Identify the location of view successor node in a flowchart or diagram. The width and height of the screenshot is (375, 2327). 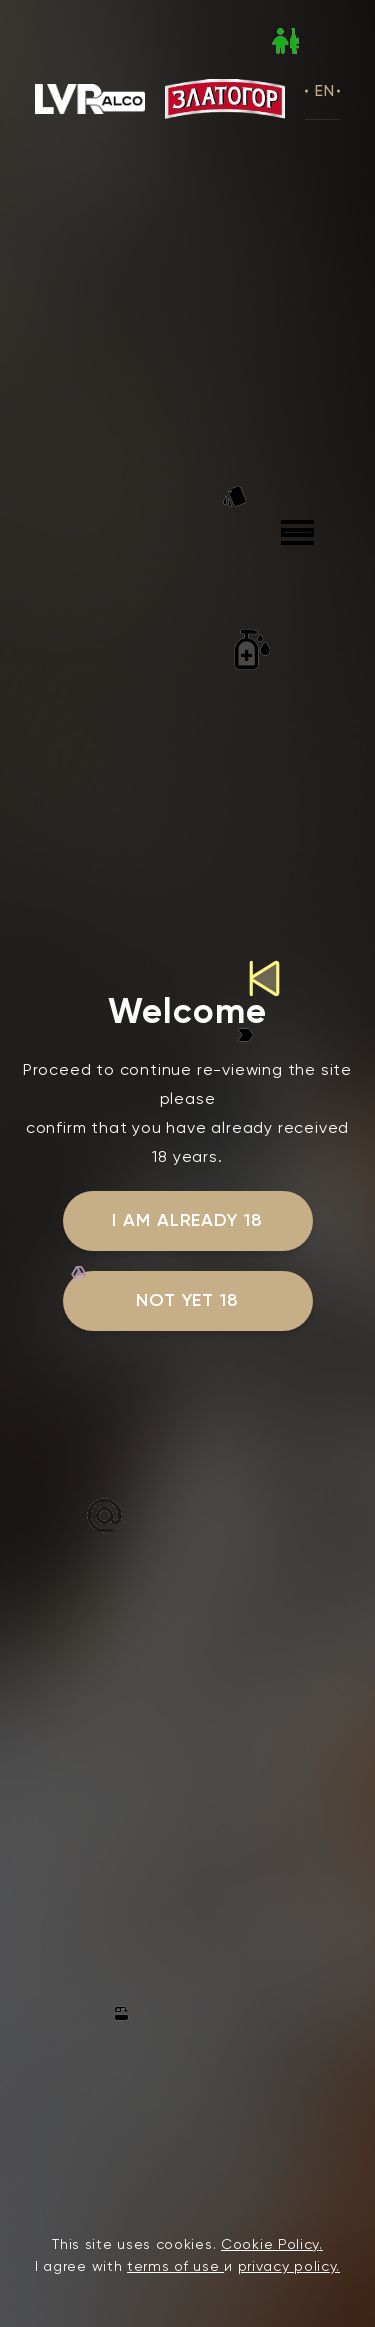
(121, 2013).